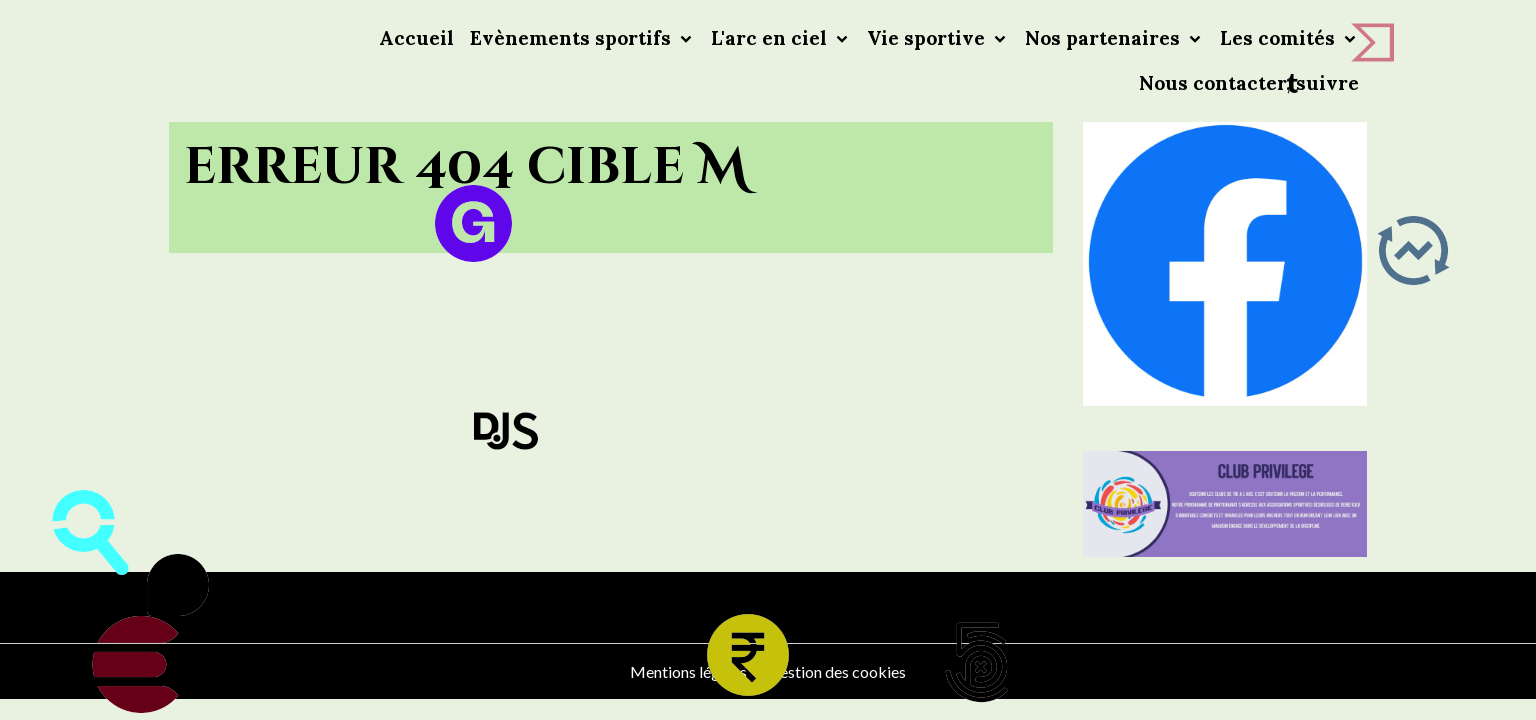  What do you see at coordinates (748, 655) in the screenshot?
I see `view balance in Indian rupees` at bounding box center [748, 655].